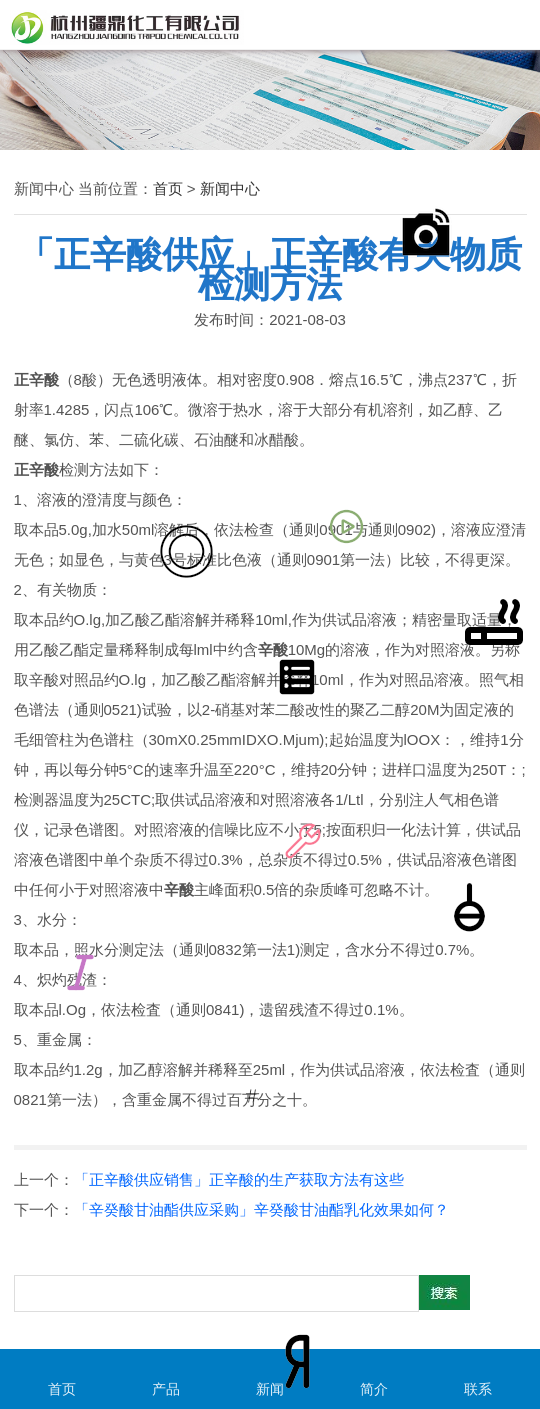 This screenshot has width=540, height=1409. Describe the element at coordinates (303, 841) in the screenshot. I see `view or edit object properties` at that location.